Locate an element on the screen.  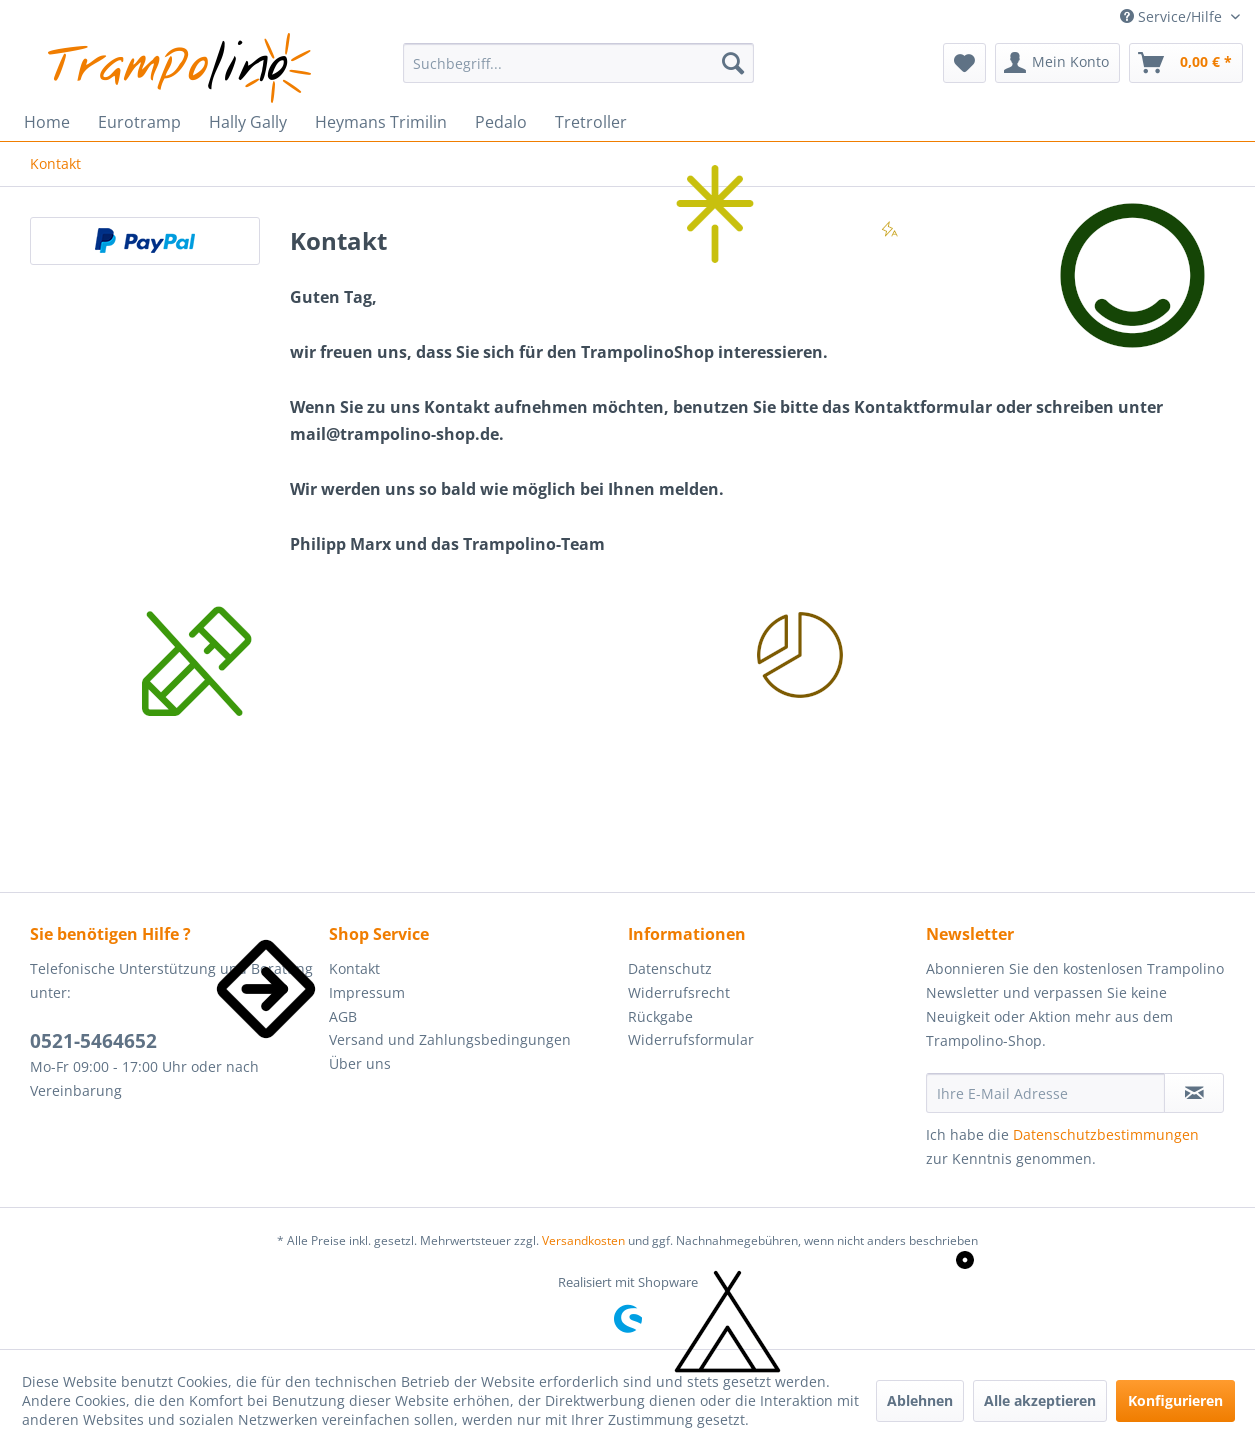
indicates an unread notification or new item is located at coordinates (965, 1260).